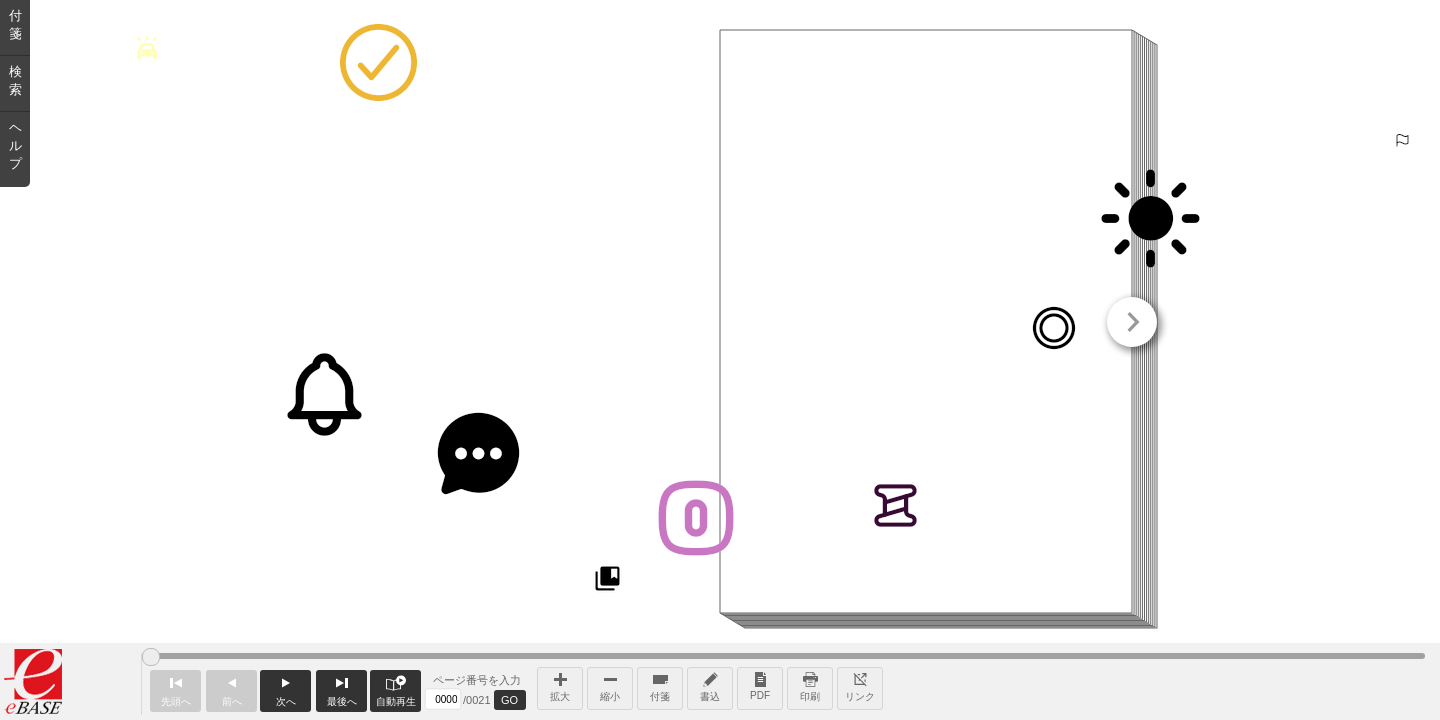 The image size is (1440, 720). Describe the element at coordinates (324, 394) in the screenshot. I see `view notifications` at that location.